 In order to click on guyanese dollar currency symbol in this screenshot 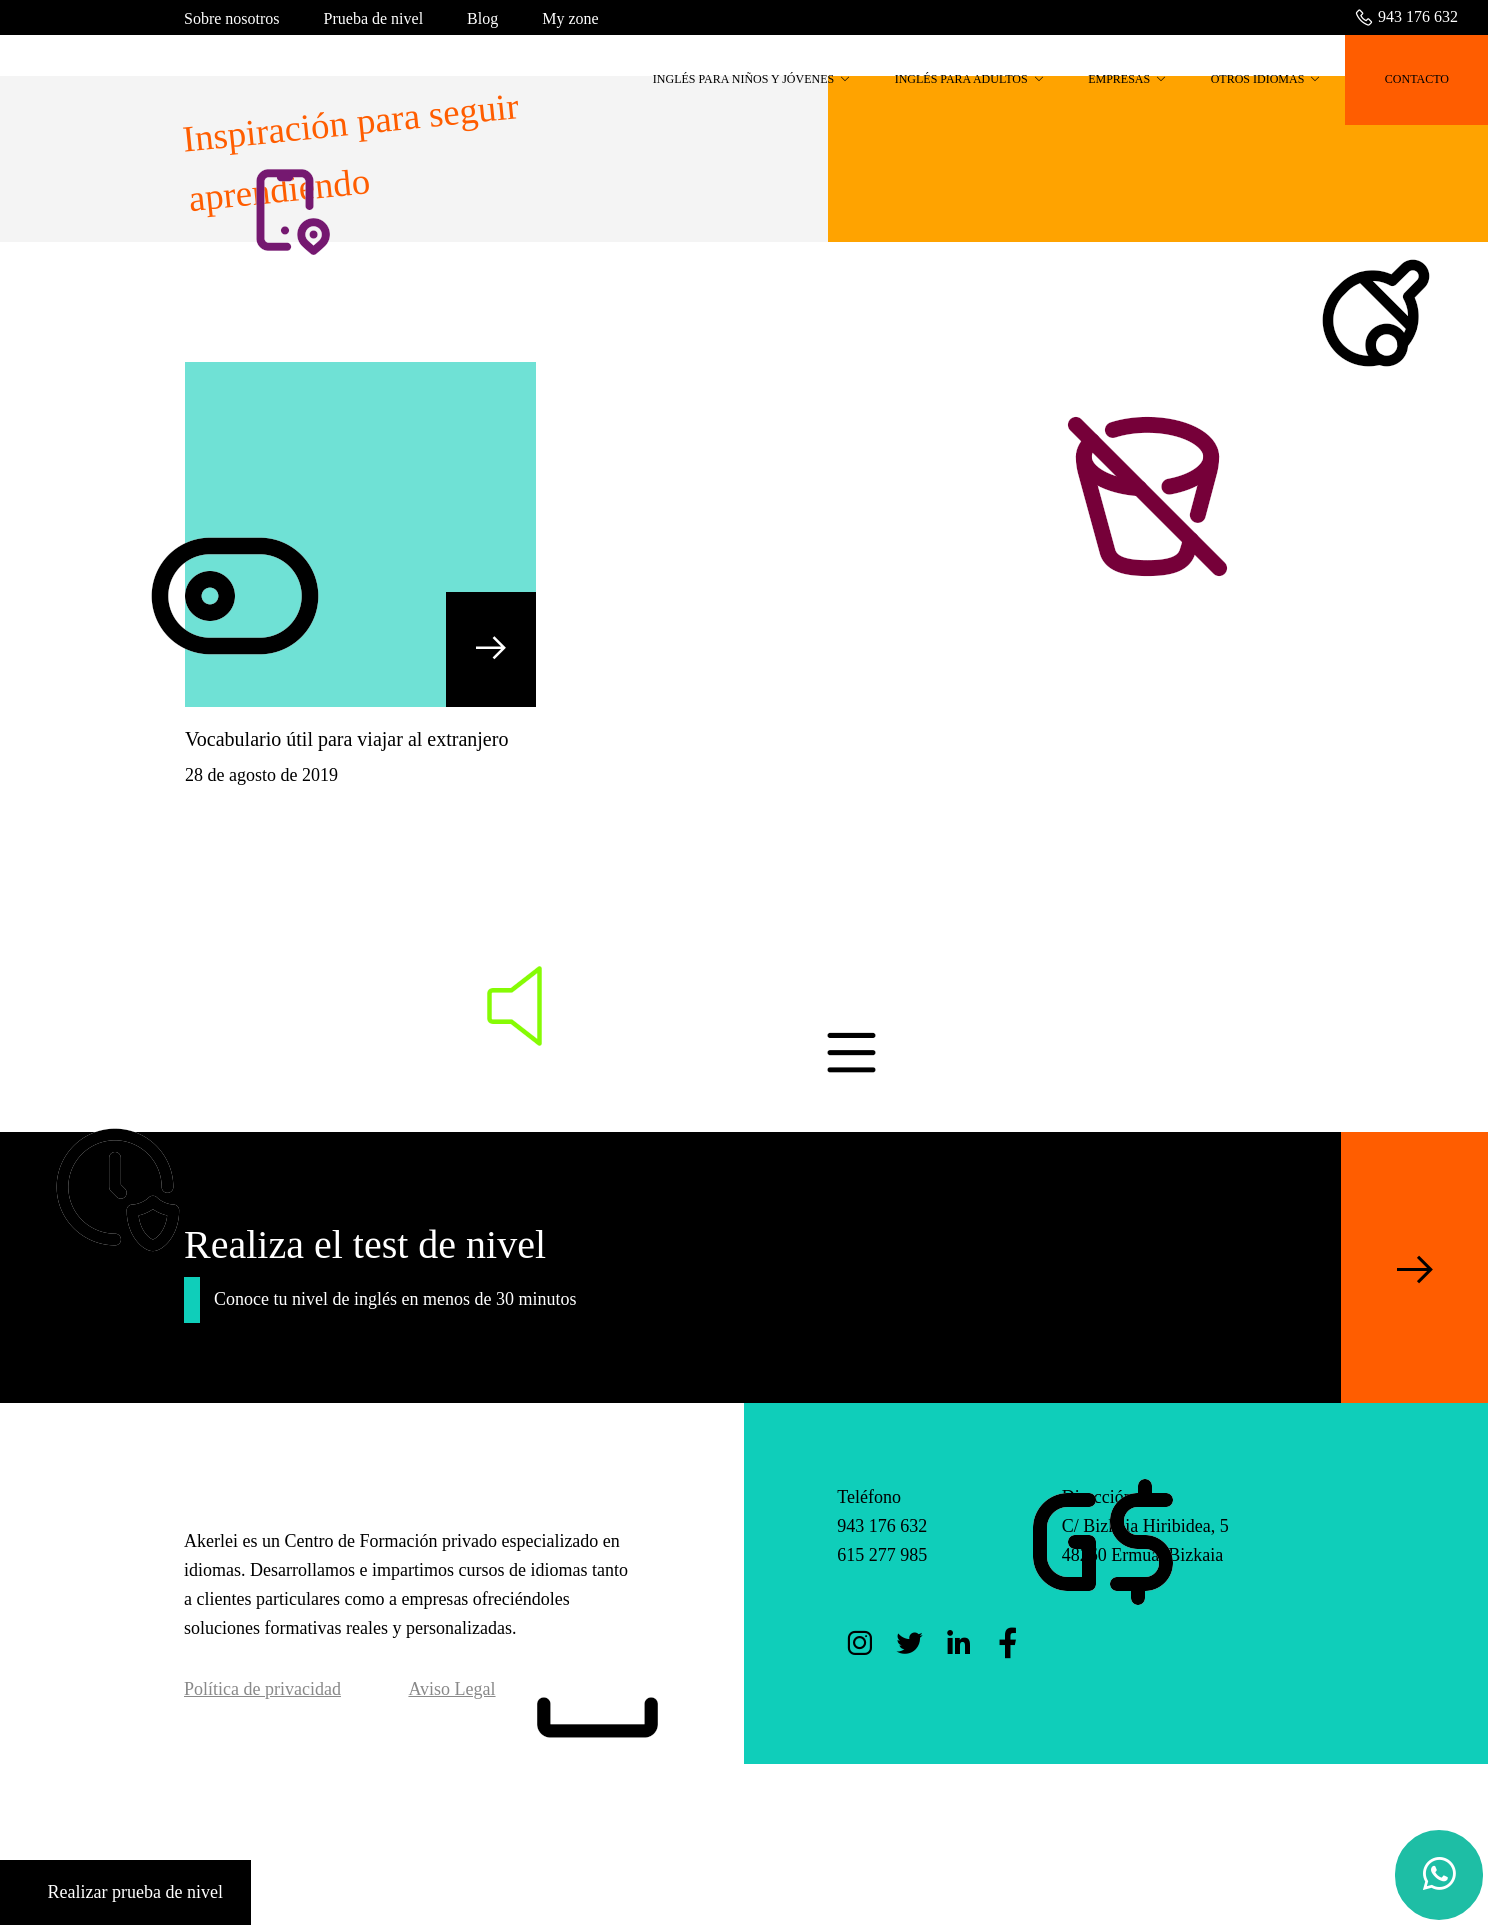, I will do `click(1103, 1542)`.